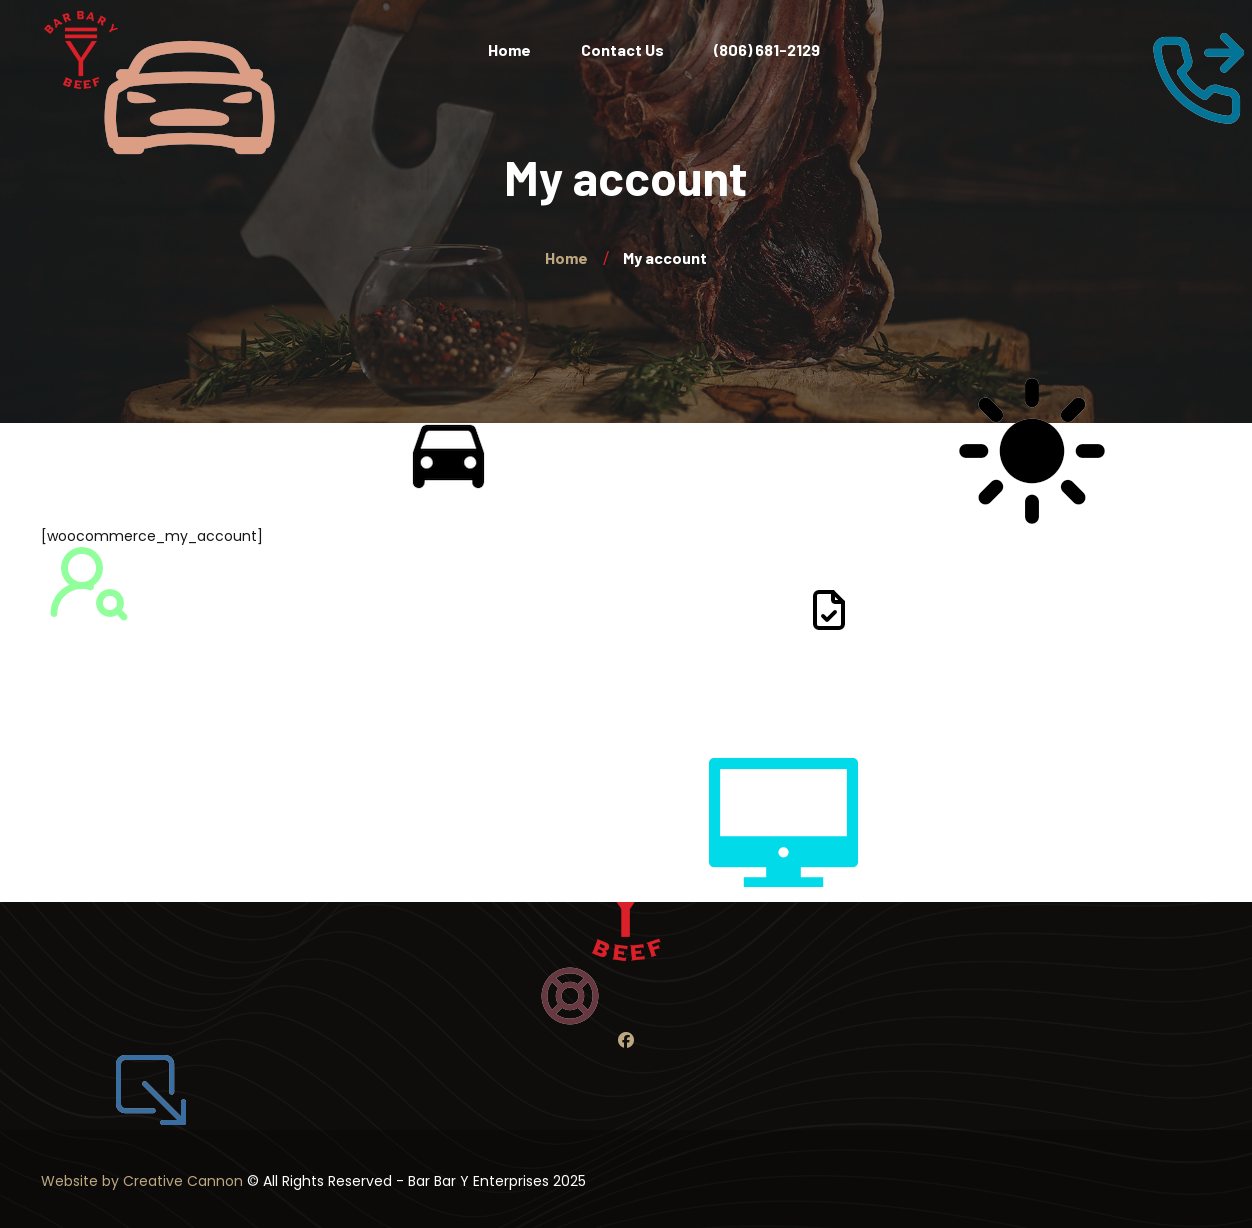  Describe the element at coordinates (783, 822) in the screenshot. I see `switch to desktop view` at that location.